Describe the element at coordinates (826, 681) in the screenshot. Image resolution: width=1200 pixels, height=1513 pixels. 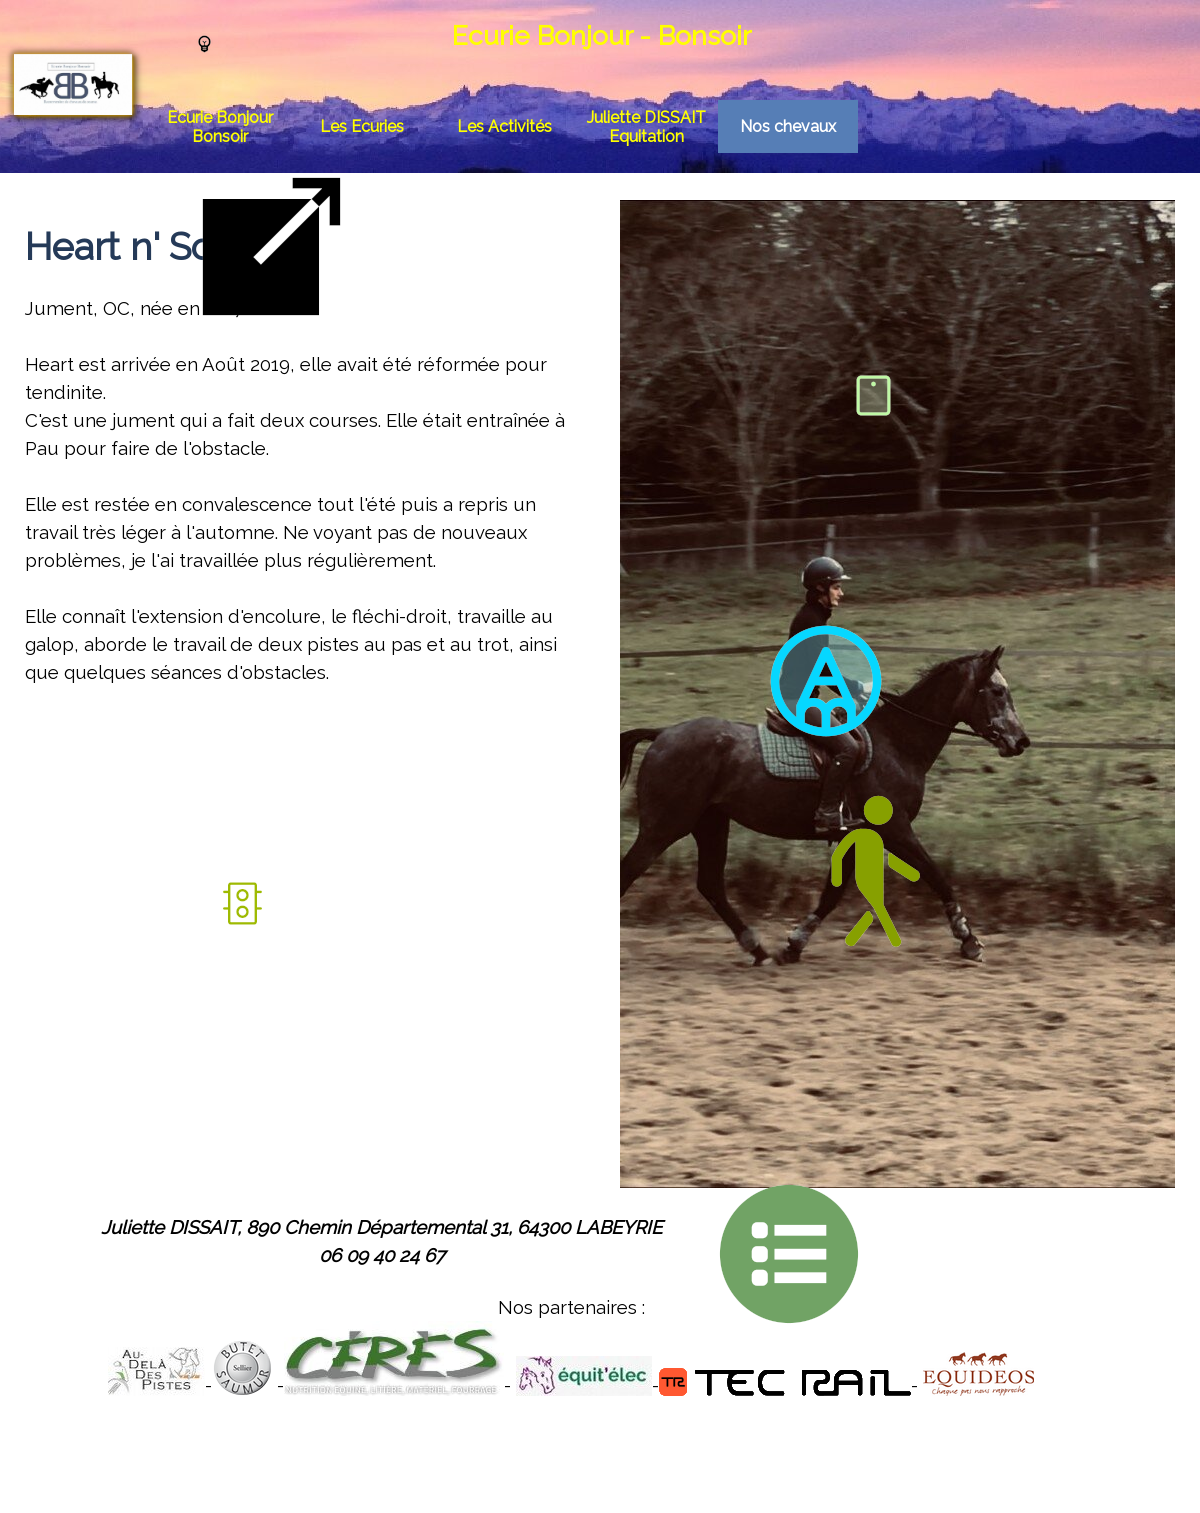
I see `edit or modify content` at that location.